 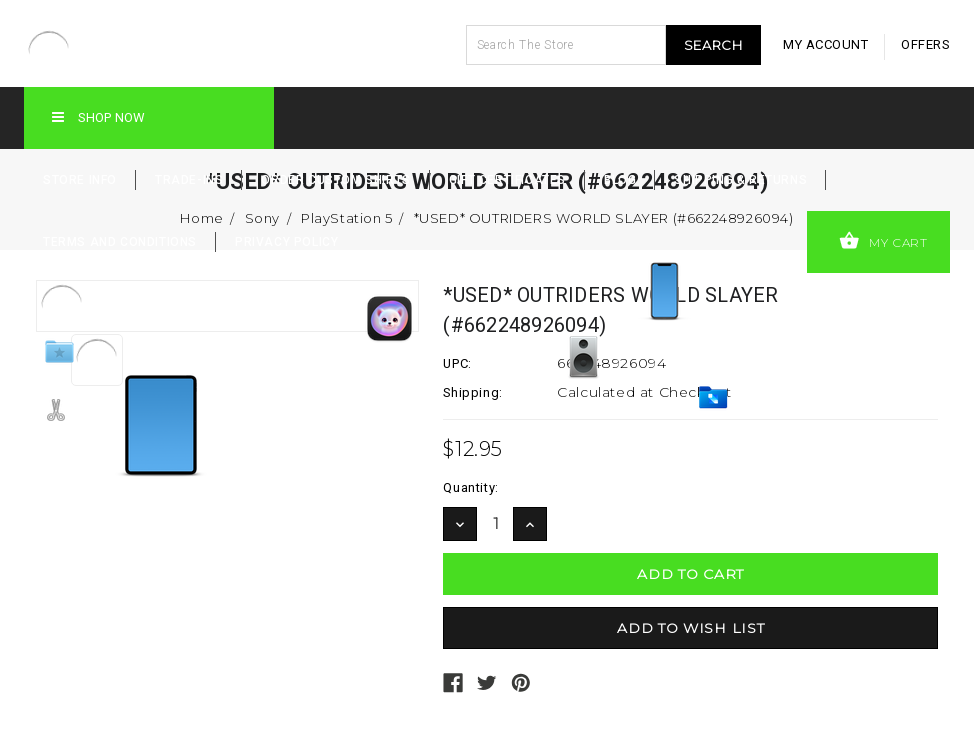 What do you see at coordinates (56, 410) in the screenshot?
I see `cut selected content to clipboard` at bounding box center [56, 410].